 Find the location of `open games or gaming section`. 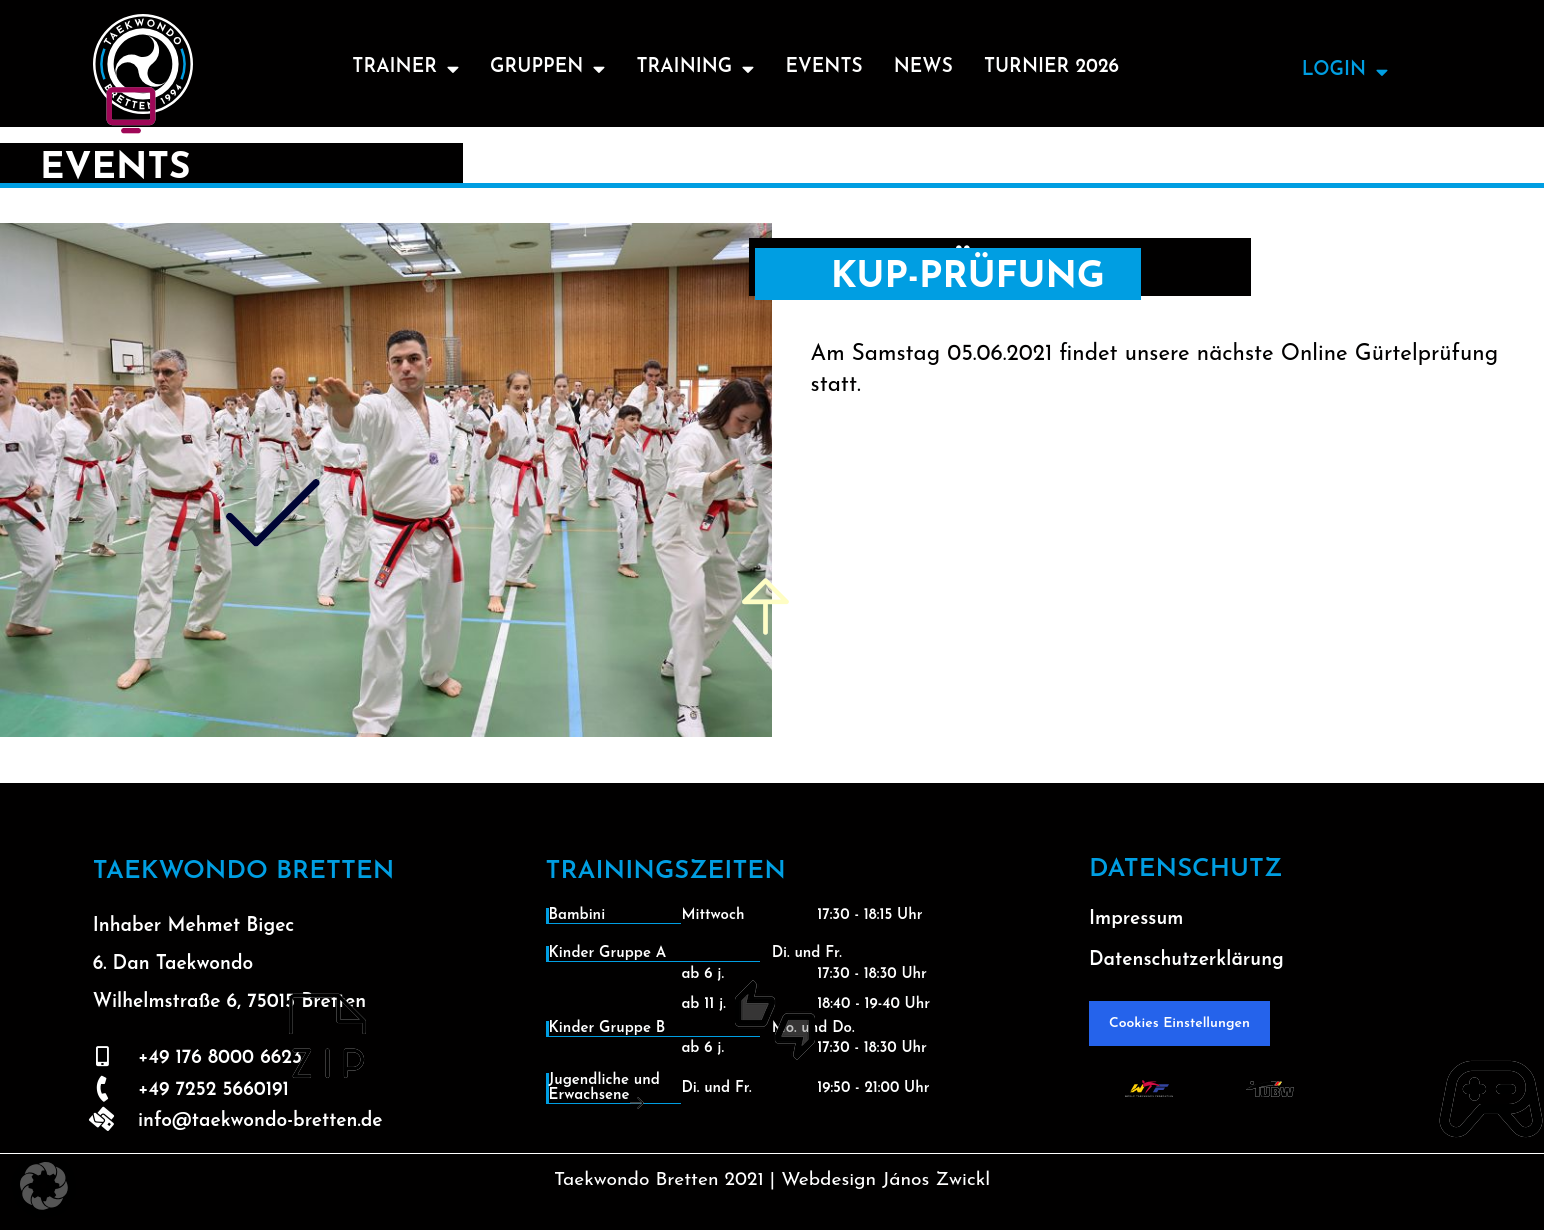

open games or gaming section is located at coordinates (1491, 1099).